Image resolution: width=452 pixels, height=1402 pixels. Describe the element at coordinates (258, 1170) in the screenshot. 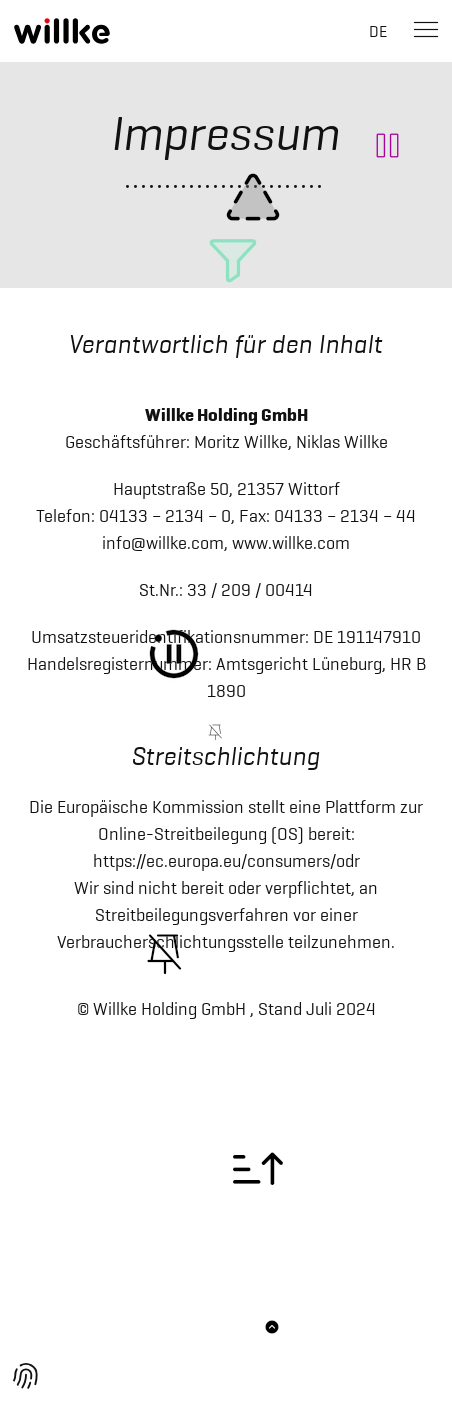

I see `sort items in ascending order` at that location.